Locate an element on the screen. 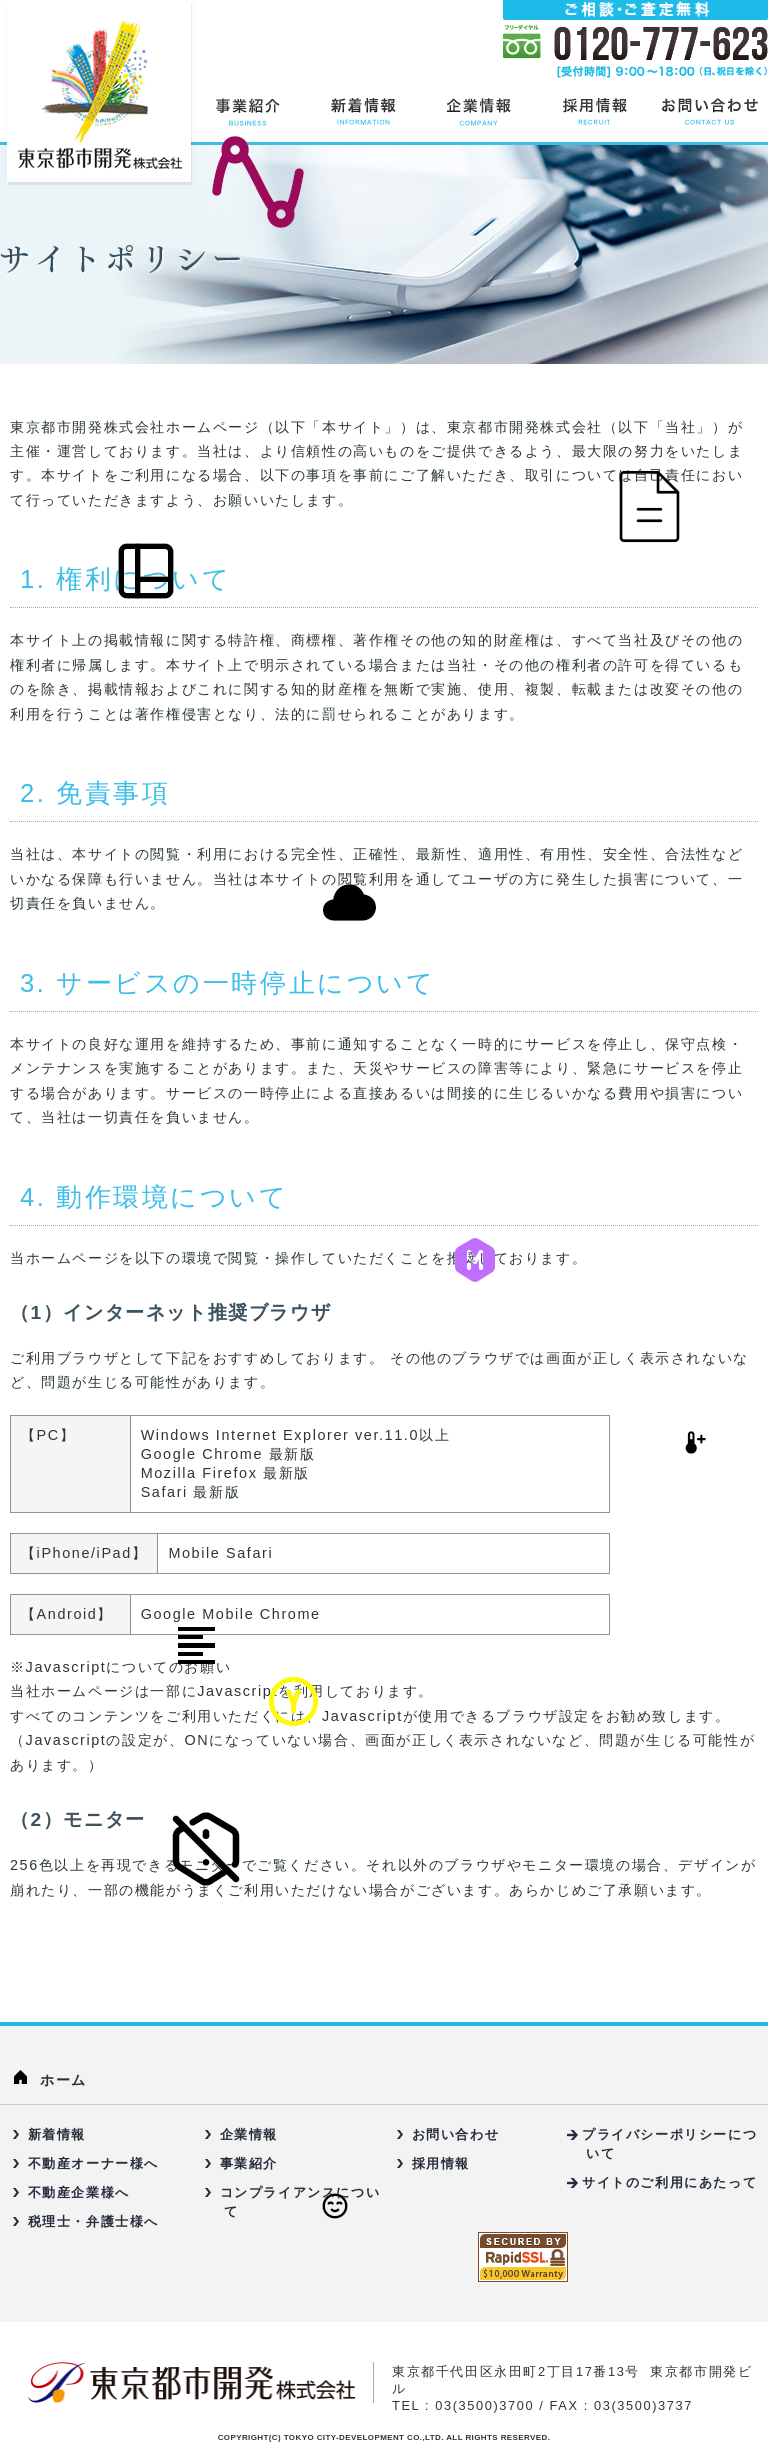 The image size is (768, 2452). indicates a metro or transit-related feature is located at coordinates (475, 1260).